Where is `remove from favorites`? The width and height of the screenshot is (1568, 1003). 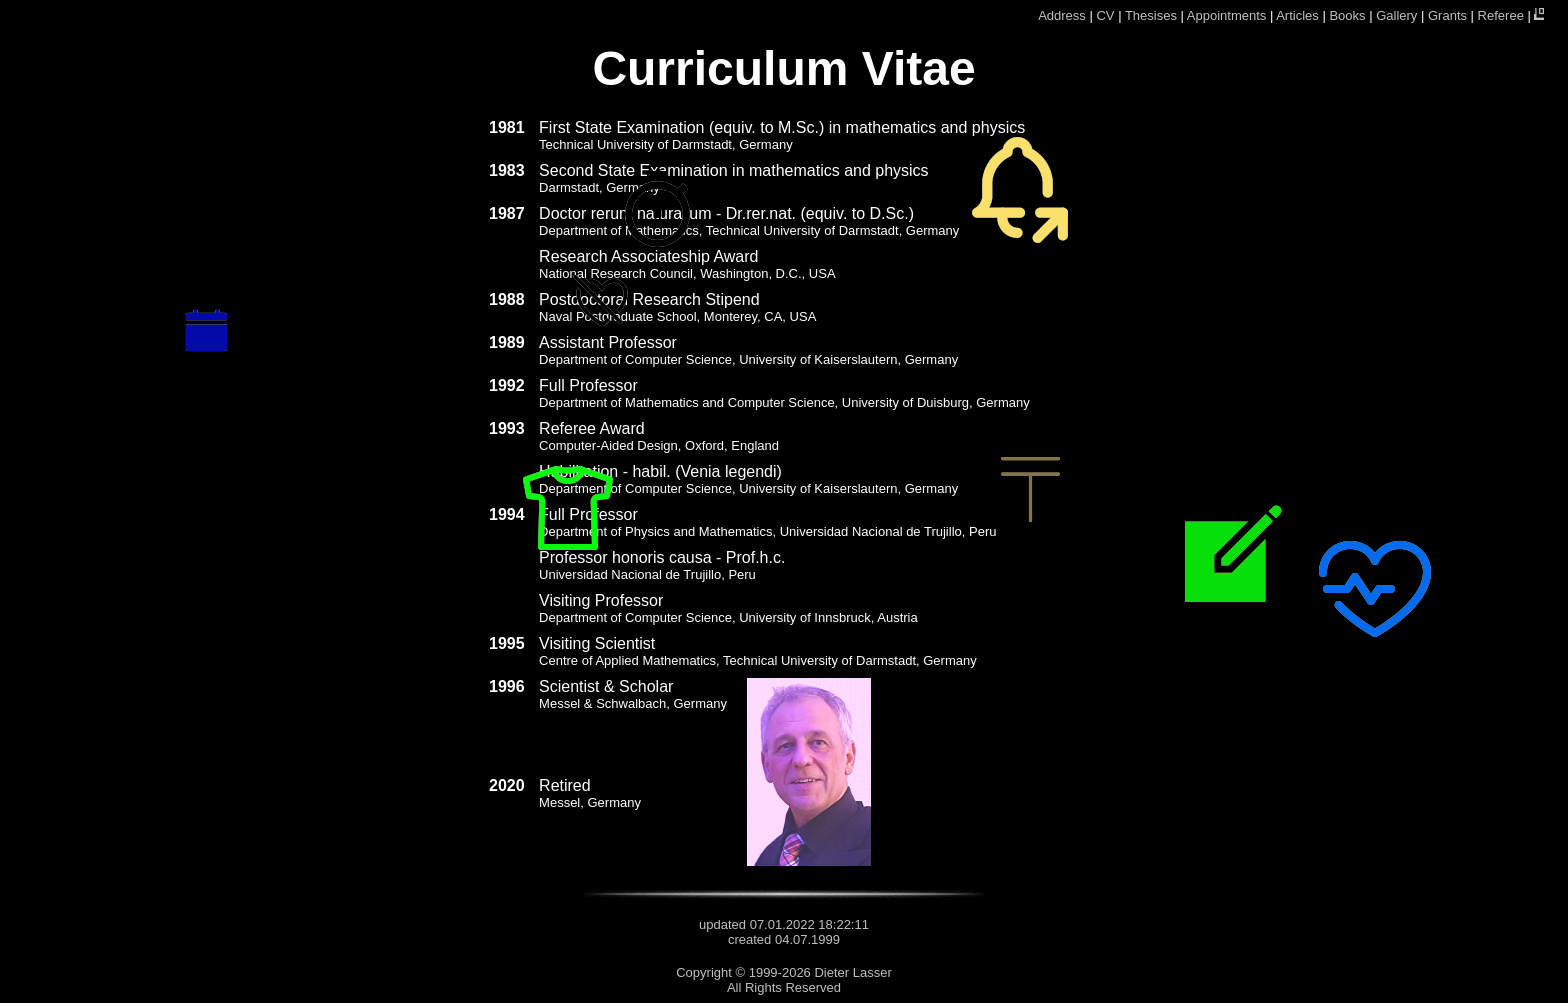 remove from favorites is located at coordinates (600, 300).